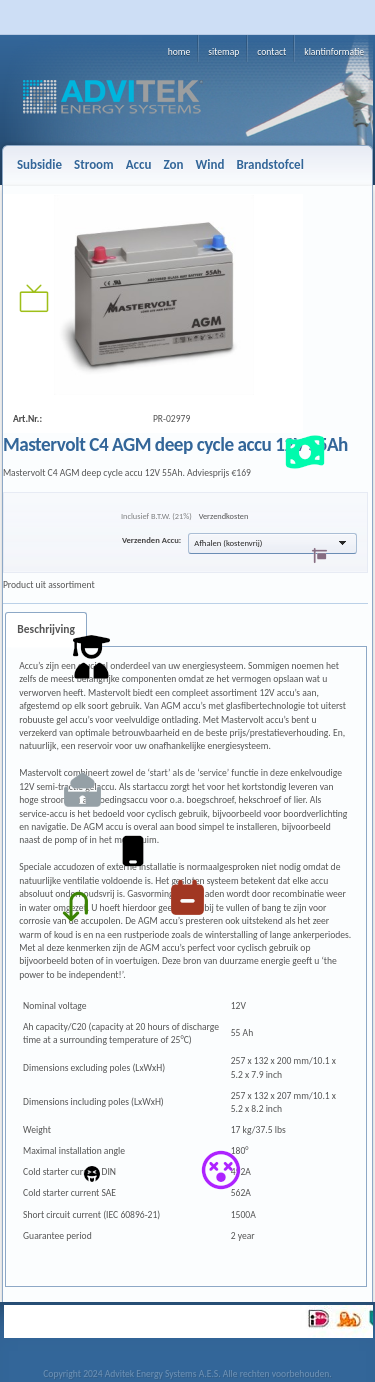 The height and width of the screenshot is (1382, 375). I want to click on call or contact via mobile phone, so click(133, 851).